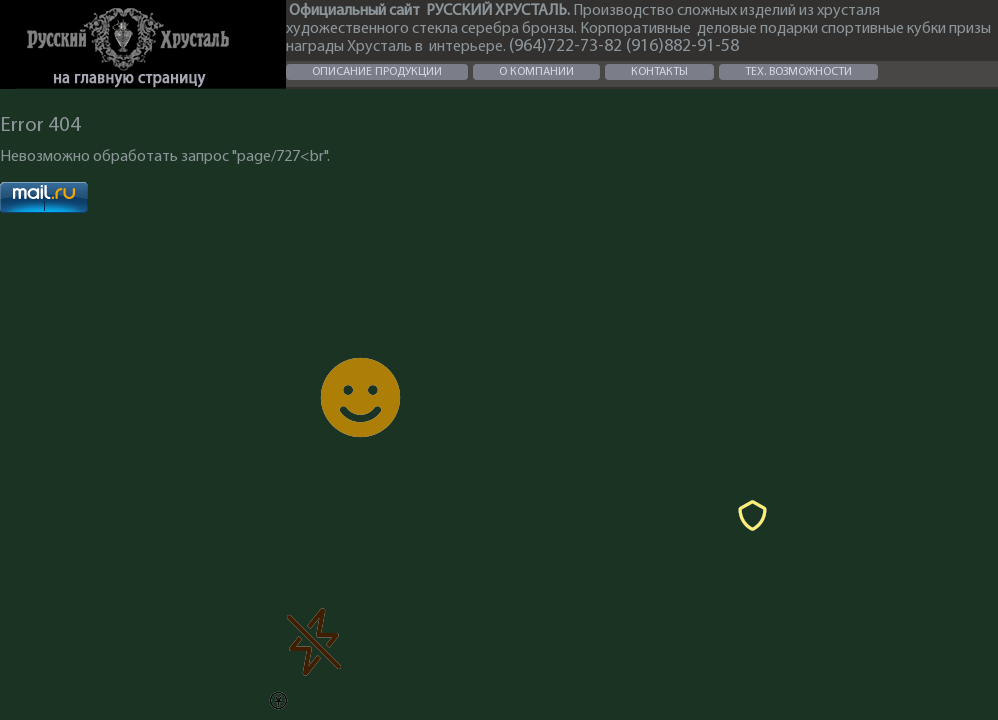  What do you see at coordinates (278, 700) in the screenshot?
I see `make a payment in chinese yuan` at bounding box center [278, 700].